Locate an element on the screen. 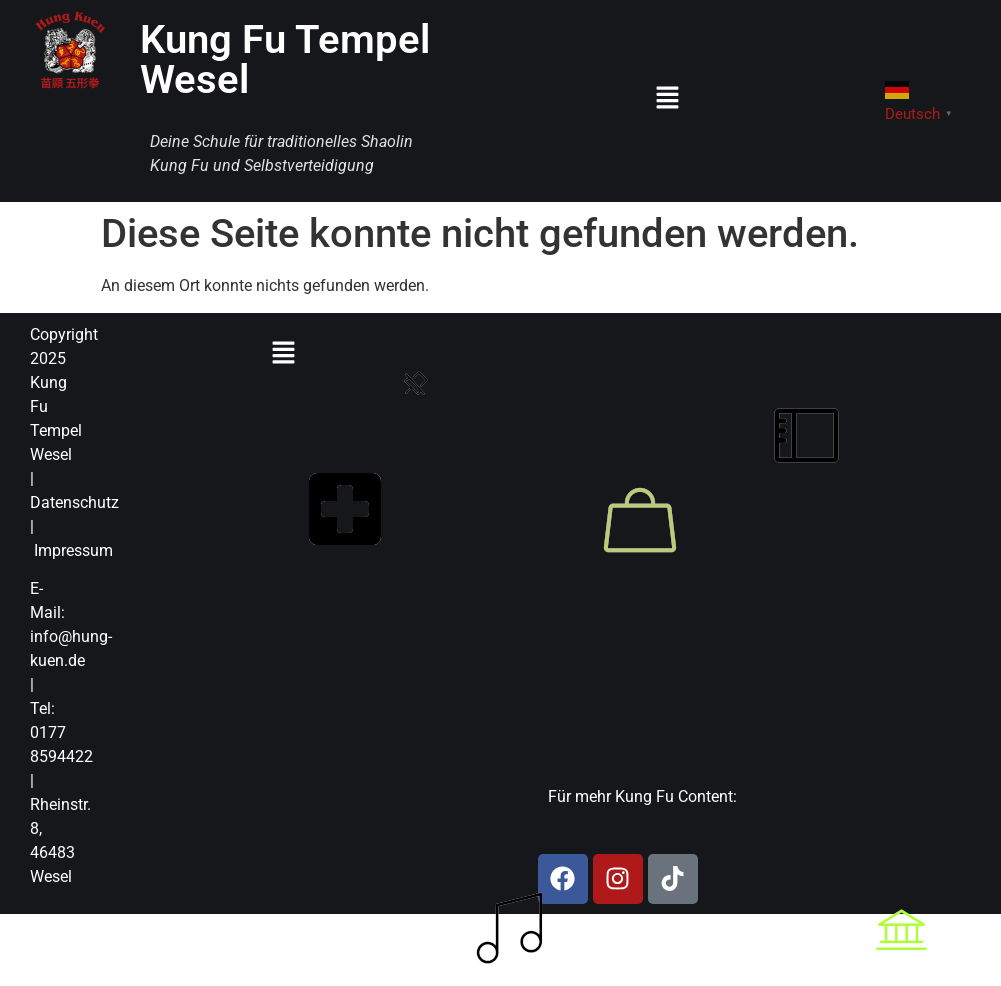 The width and height of the screenshot is (1001, 986). access banking or financial services is located at coordinates (901, 931).